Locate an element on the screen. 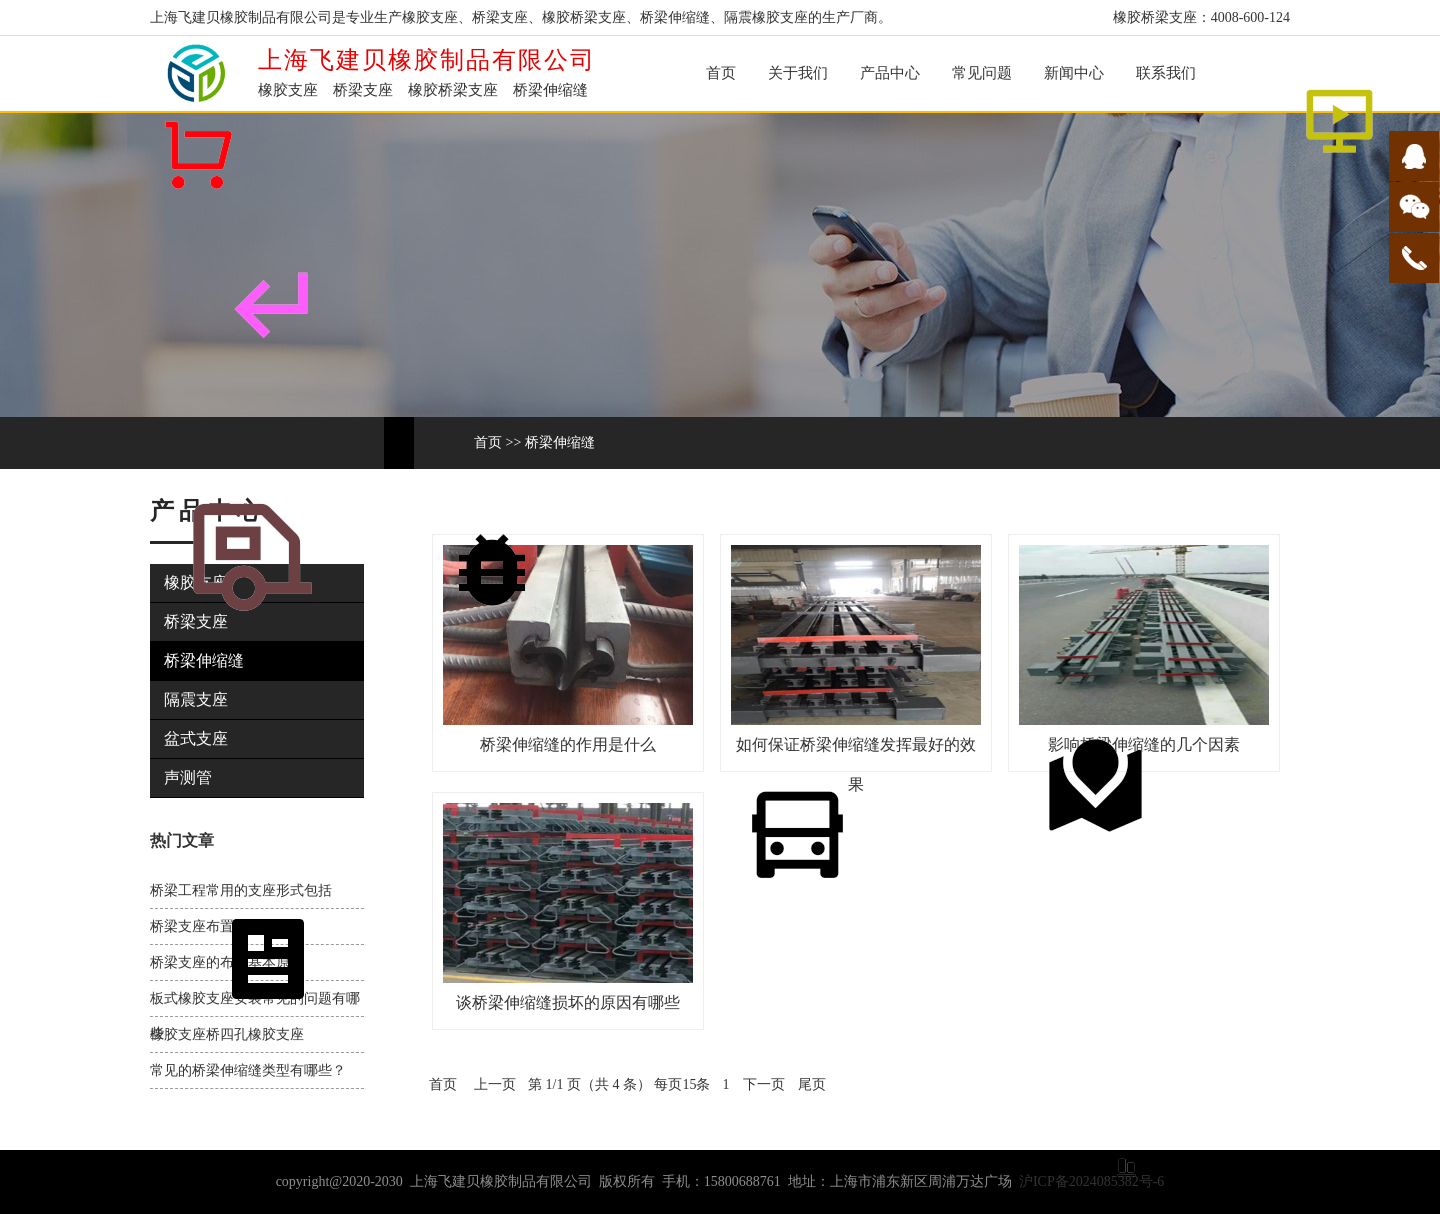 The width and height of the screenshot is (1440, 1214). view your shopping cart is located at coordinates (197, 153).